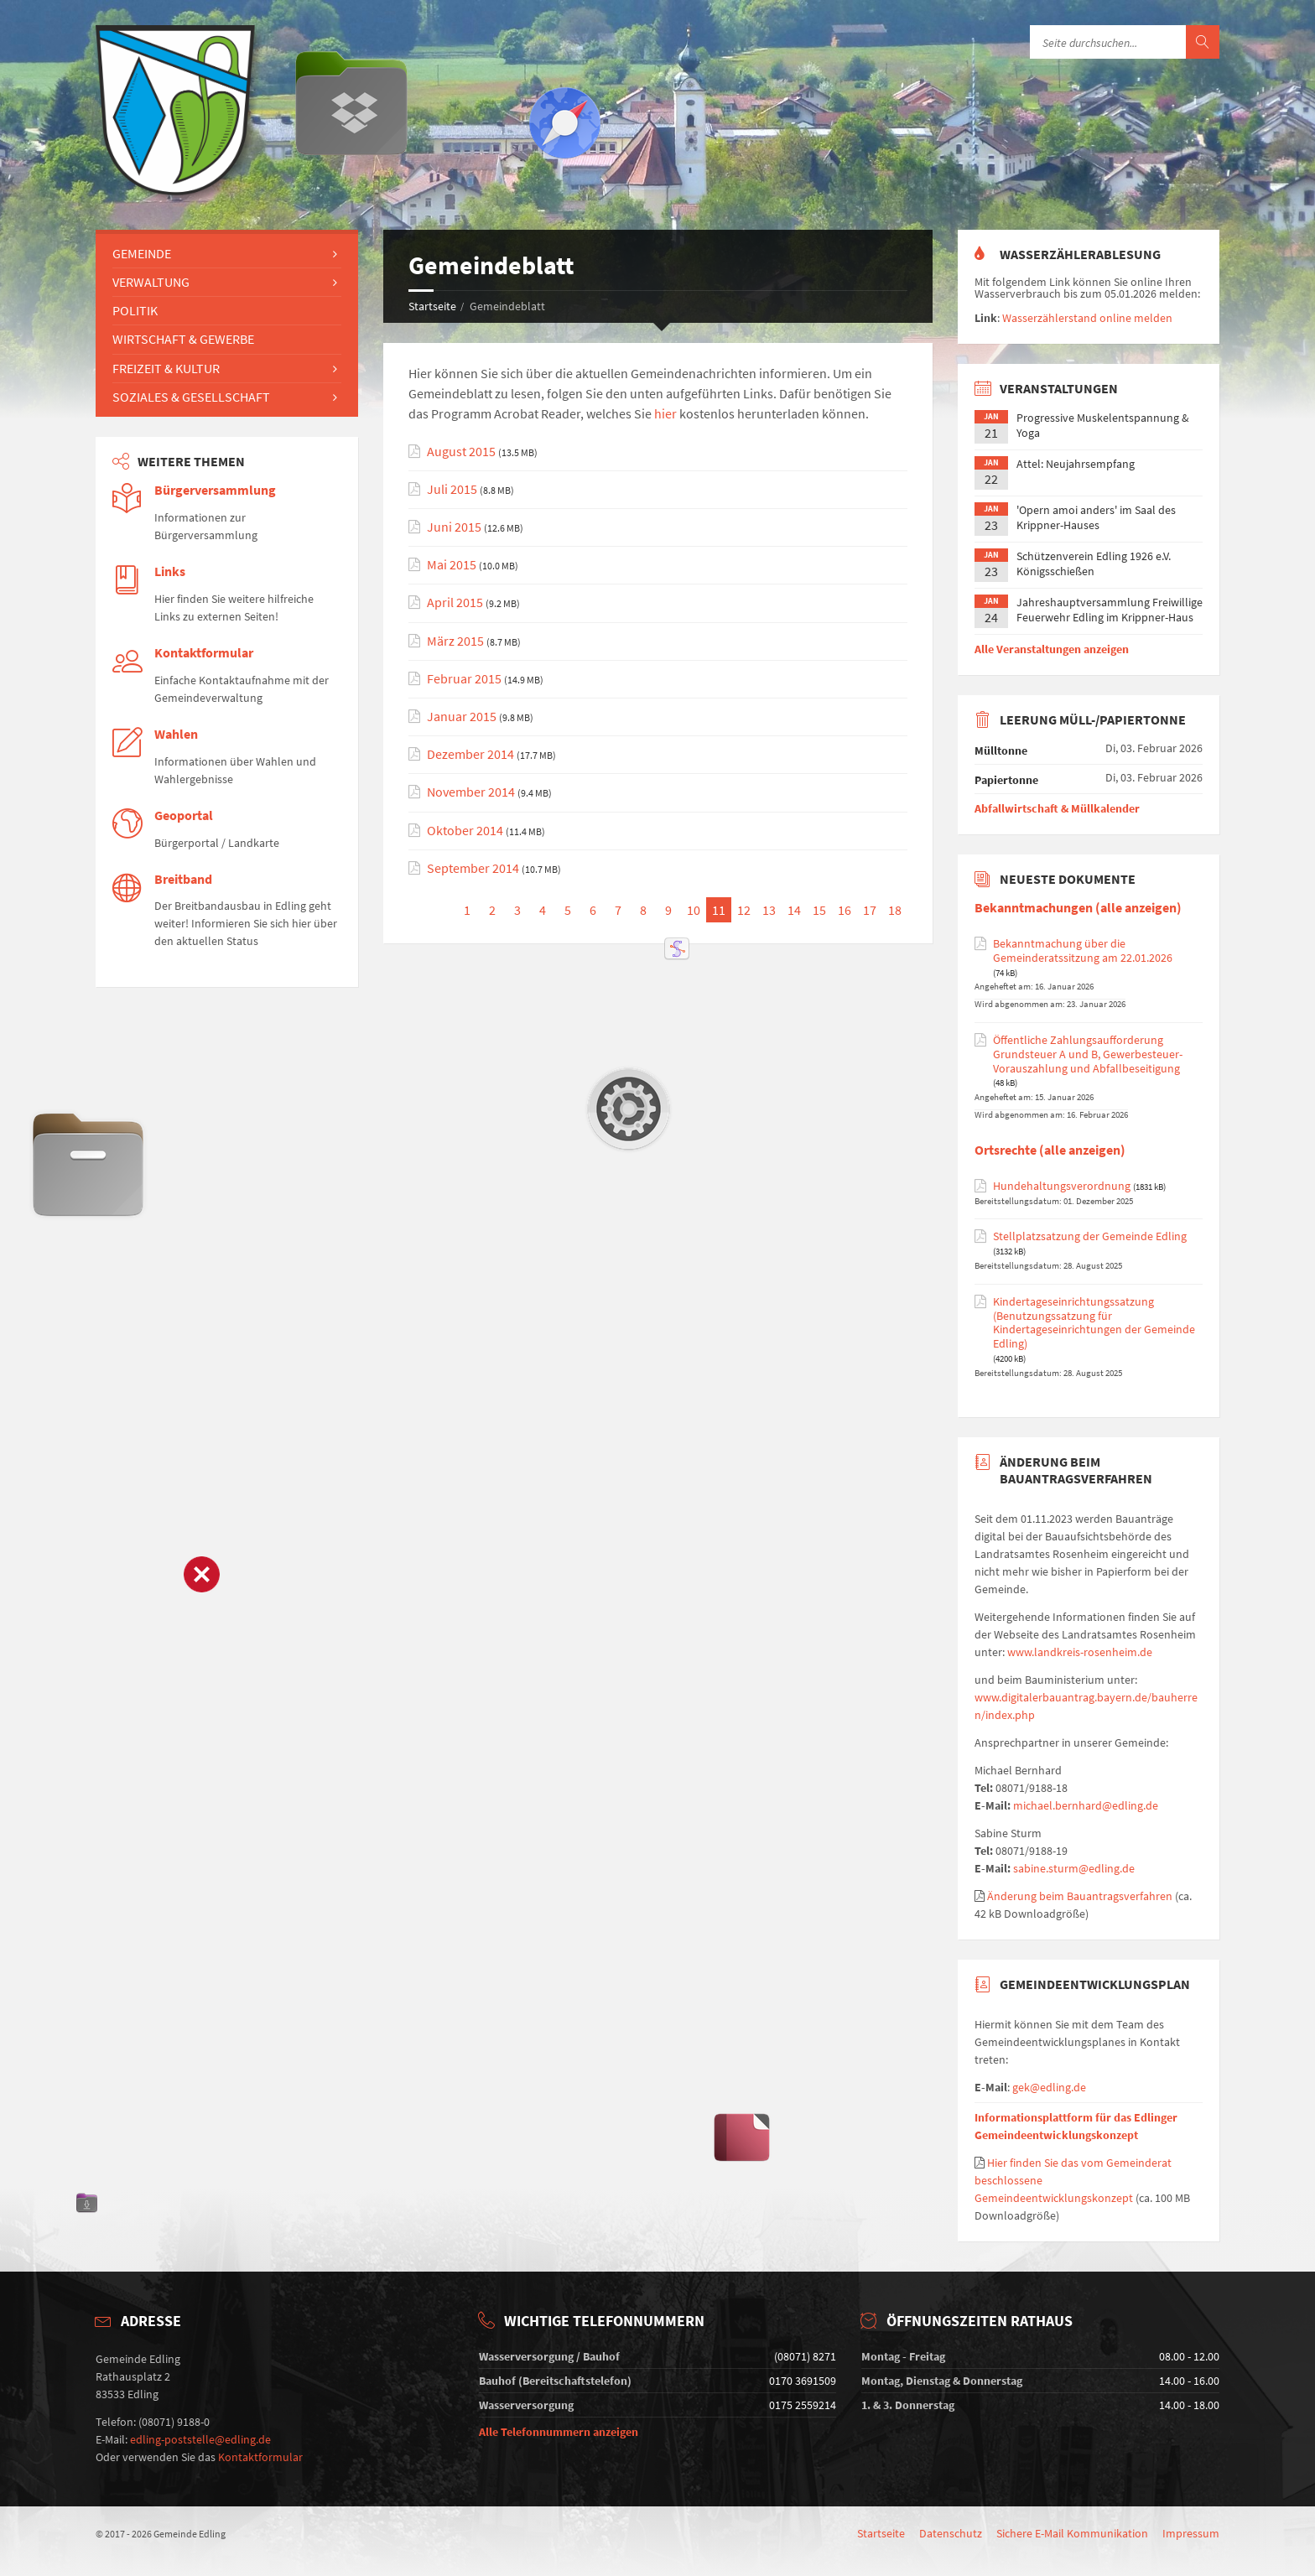 The height and width of the screenshot is (2576, 1315). What do you see at coordinates (351, 103) in the screenshot?
I see `open your dropbox synced folder` at bounding box center [351, 103].